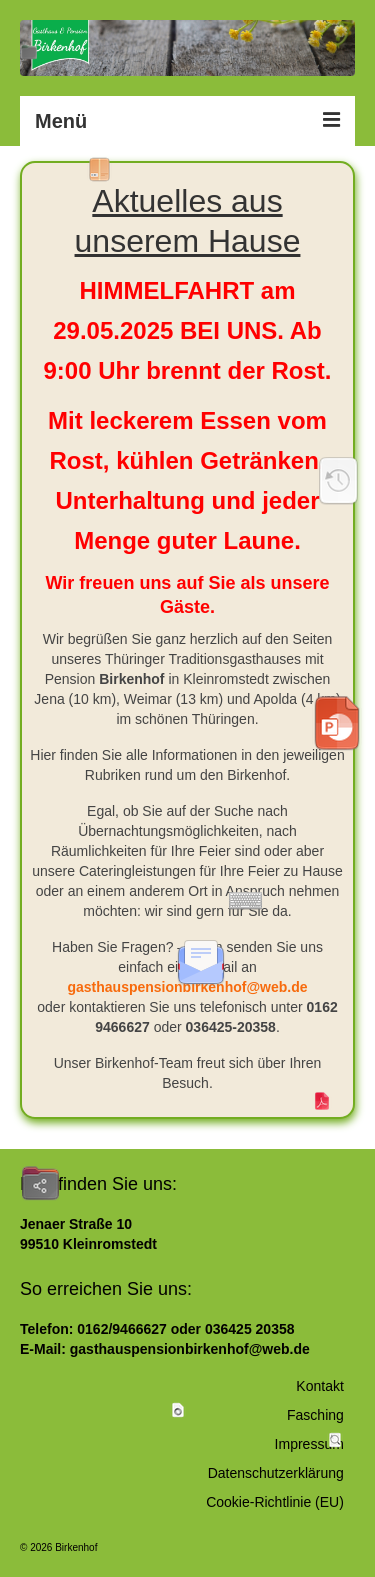 Image resolution: width=375 pixels, height=1577 pixels. Describe the element at coordinates (99, 169) in the screenshot. I see `compressed archive file type indicator` at that location.